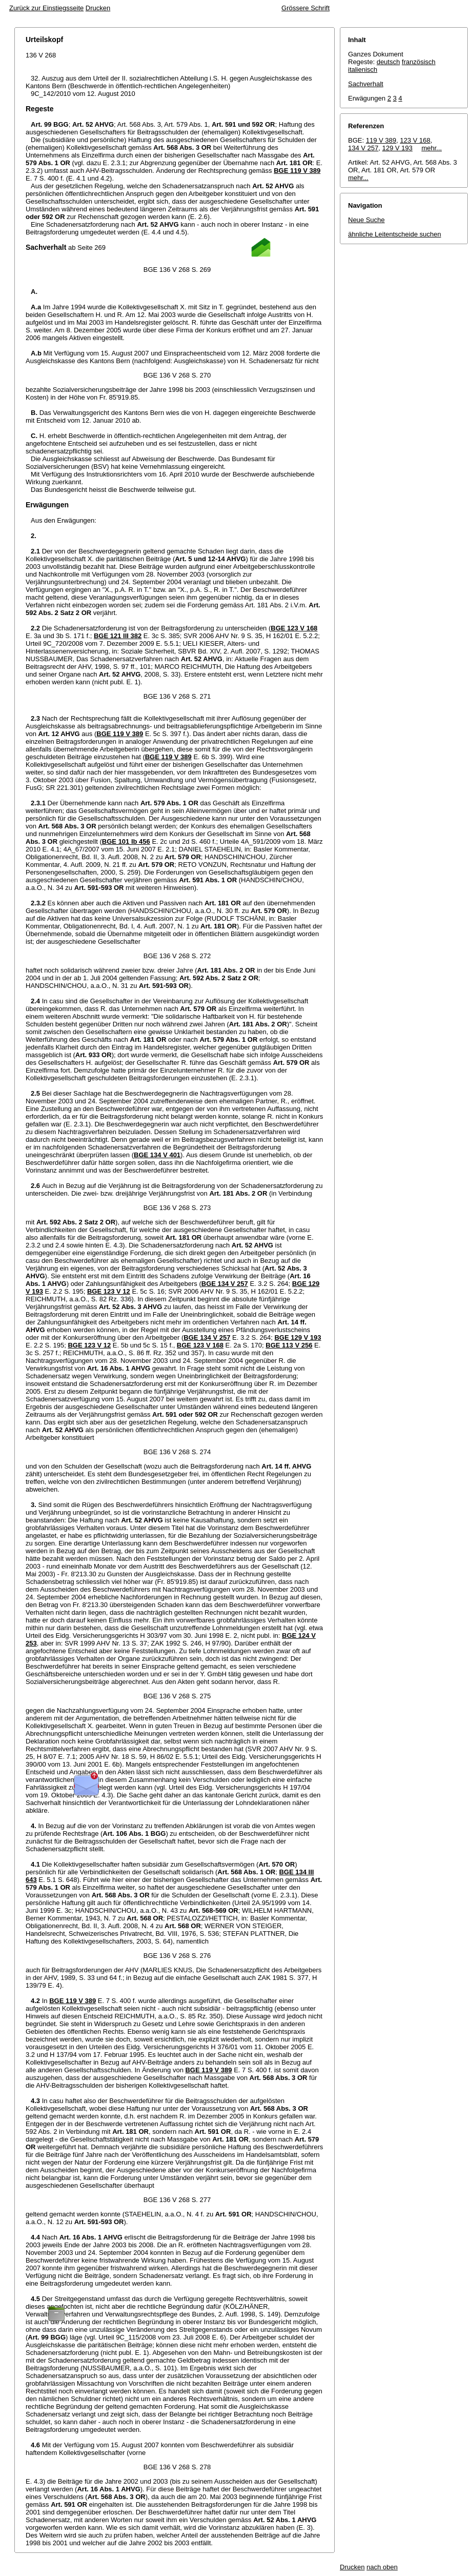 The width and height of the screenshot is (468, 2576). Describe the element at coordinates (261, 247) in the screenshot. I see `open the finance app` at that location.